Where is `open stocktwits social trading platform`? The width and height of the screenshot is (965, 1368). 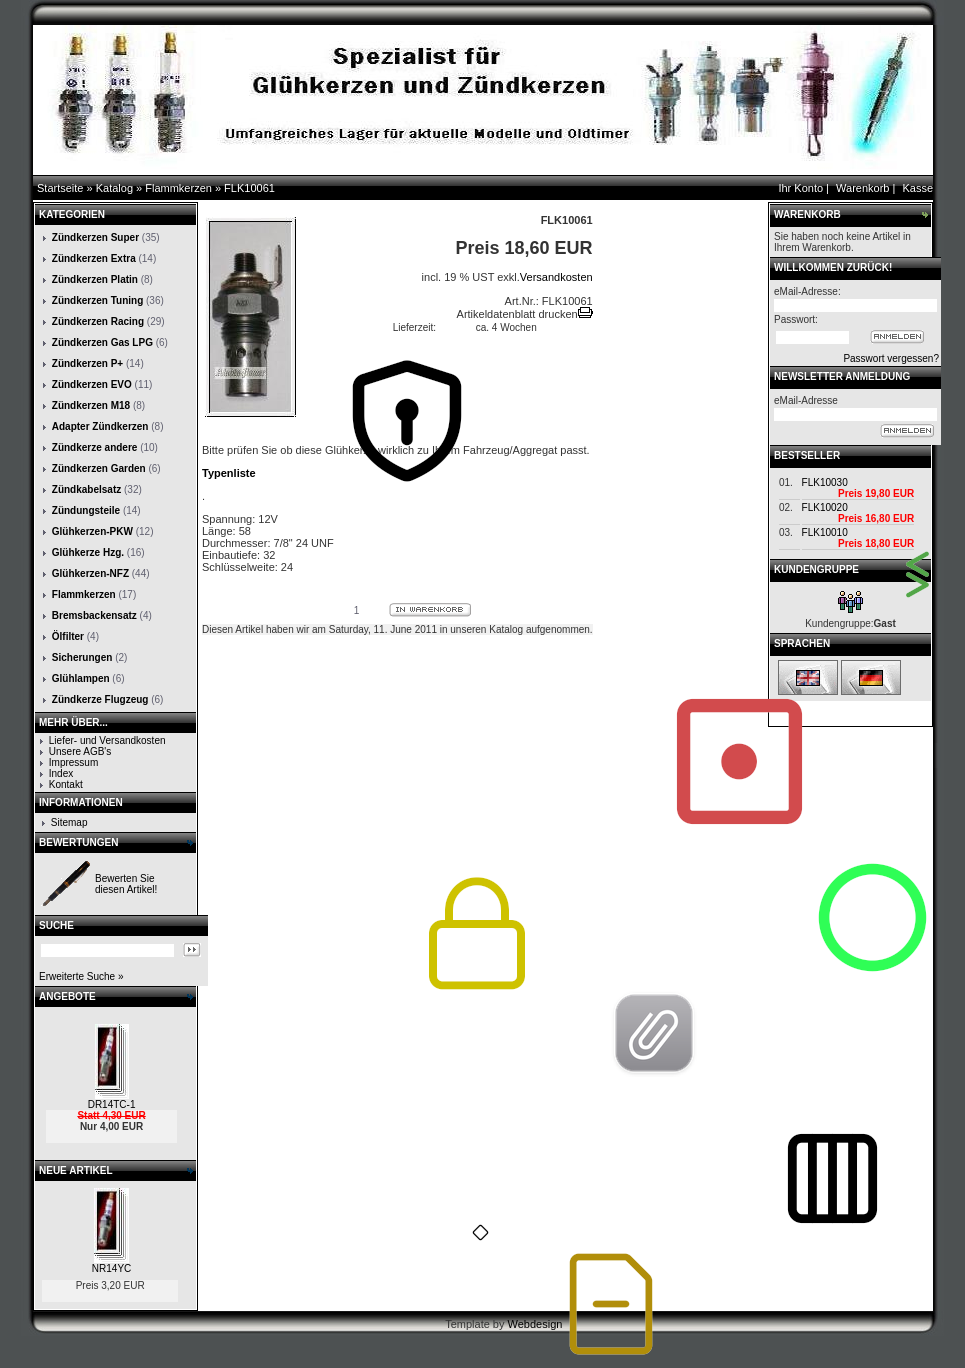 open stocktwits social trading platform is located at coordinates (917, 574).